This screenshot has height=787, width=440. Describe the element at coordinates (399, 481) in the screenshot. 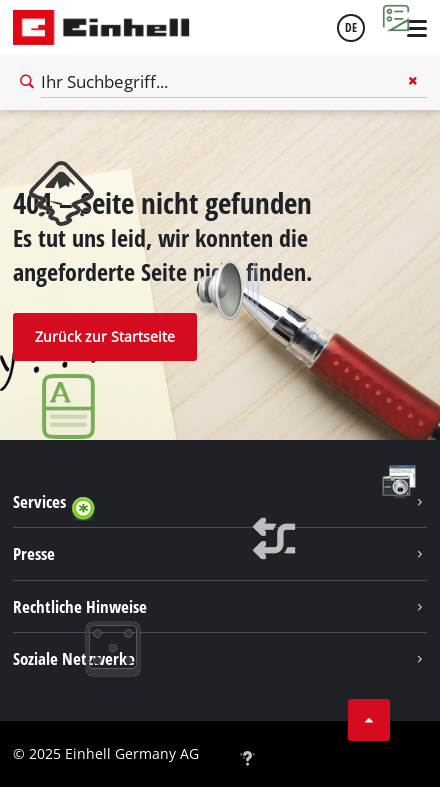

I see `take a screenshot or screen capture` at that location.